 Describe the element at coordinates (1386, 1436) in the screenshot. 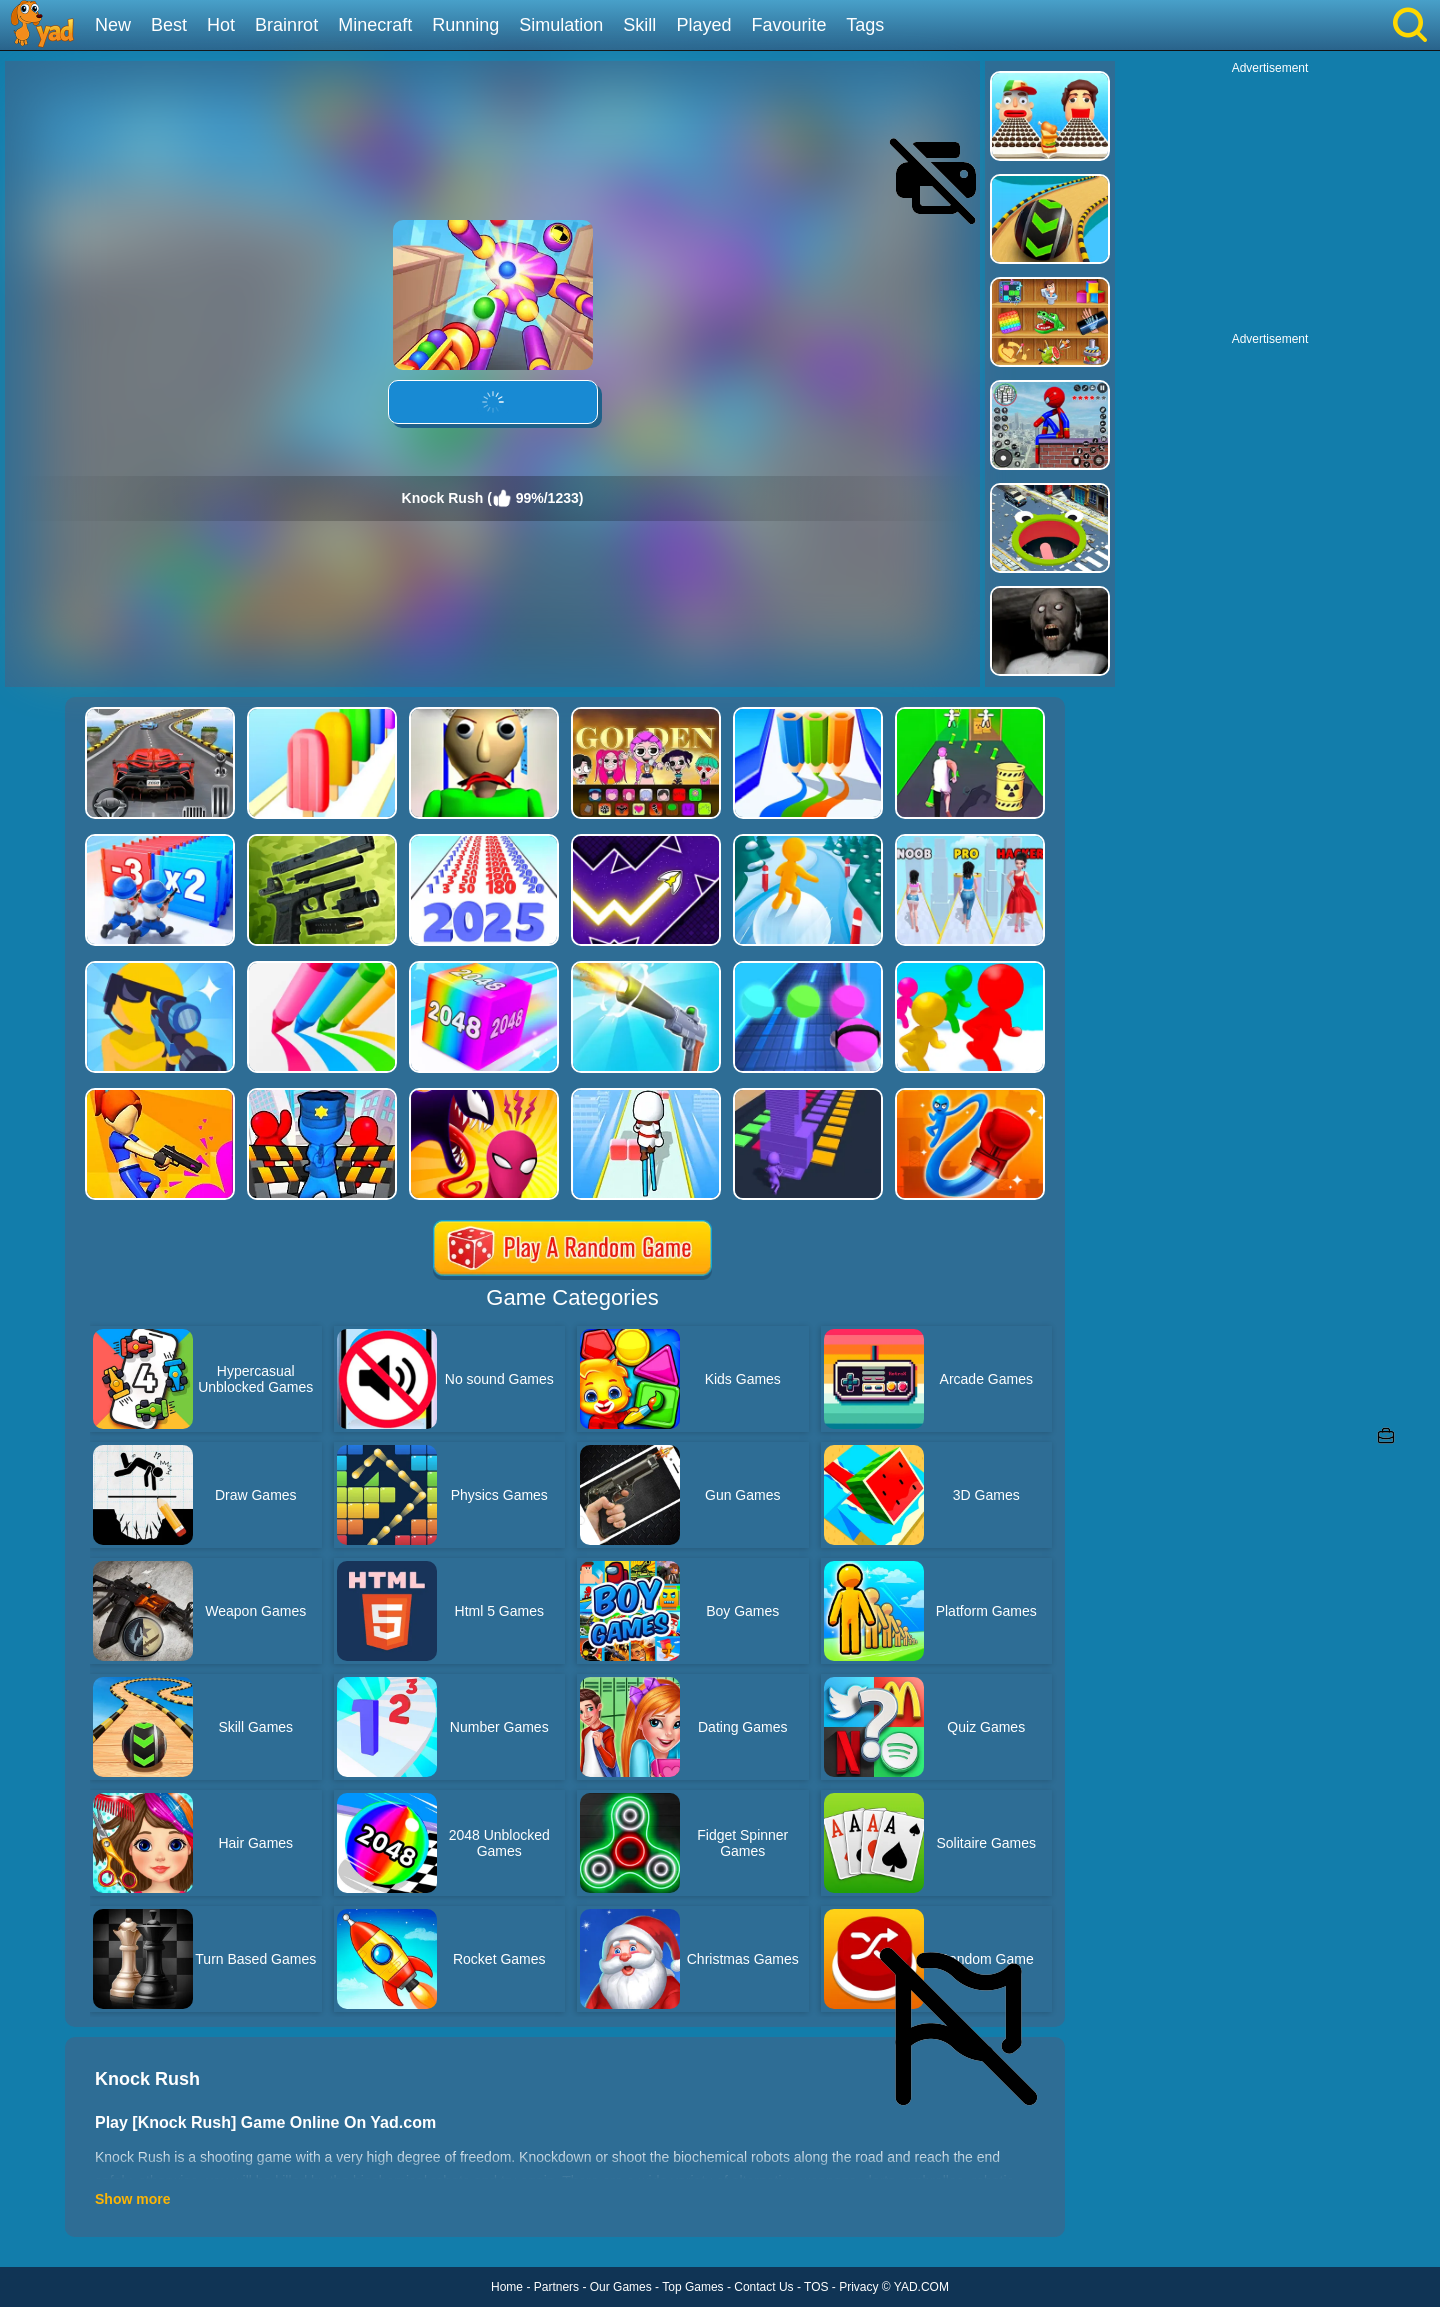

I see `access work or business-related content` at that location.